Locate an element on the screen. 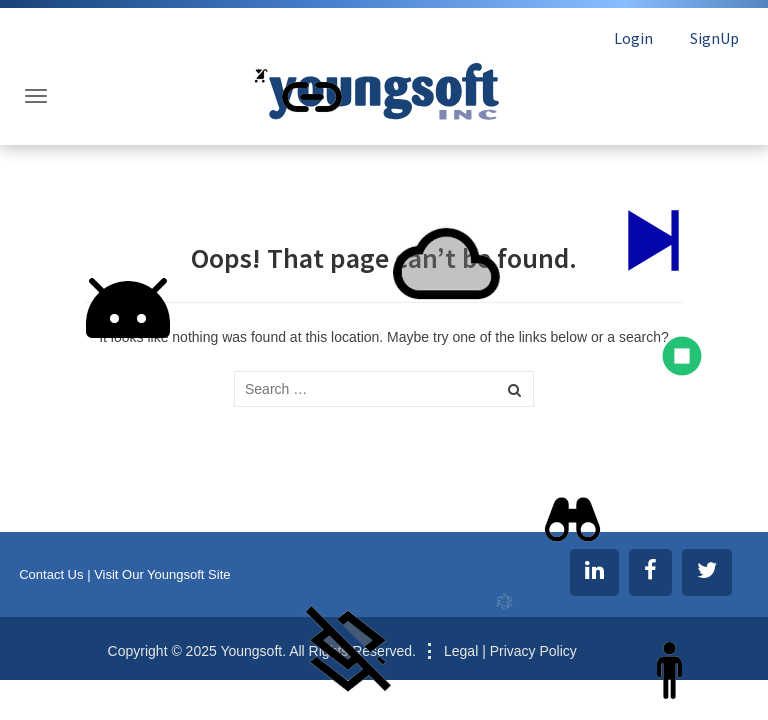 The height and width of the screenshot is (720, 768). indicates stroller-friendly or family amenities available is located at coordinates (260, 75).